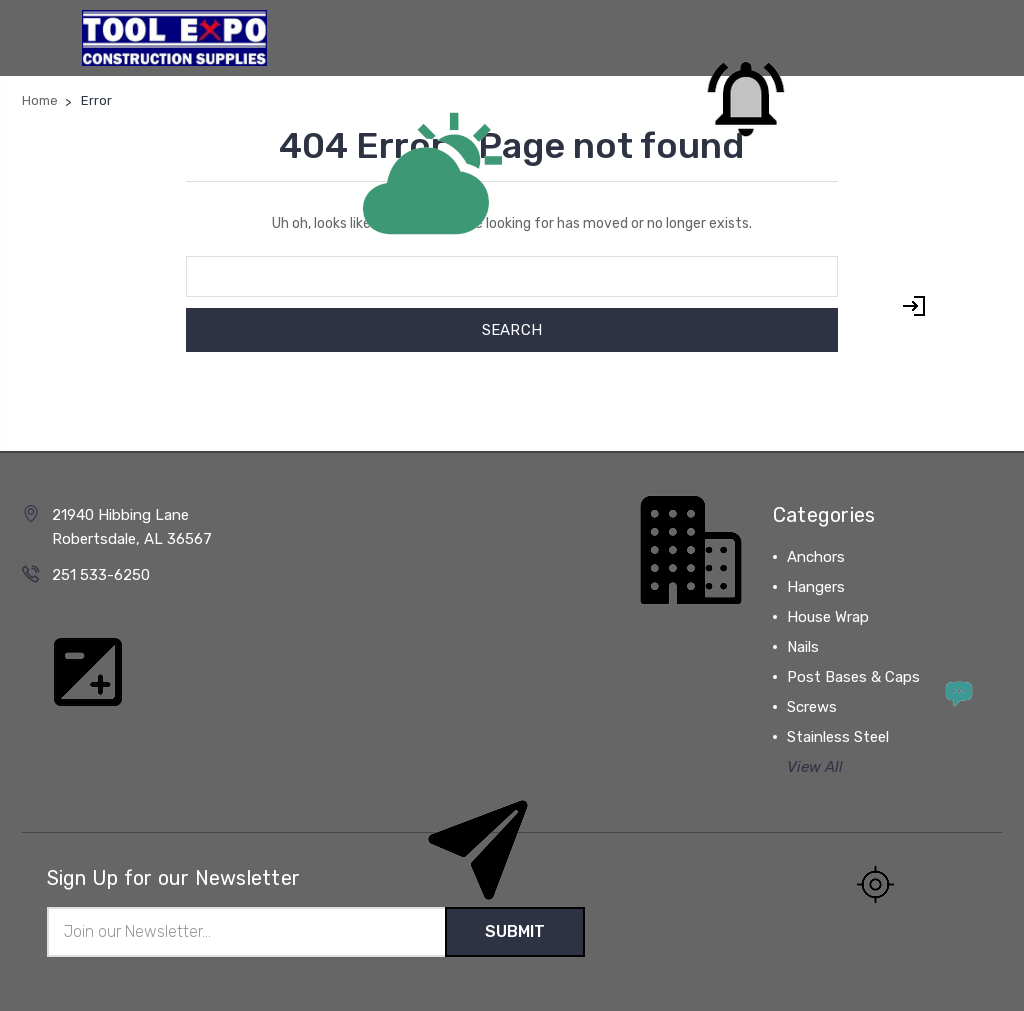  Describe the element at coordinates (432, 173) in the screenshot. I see `indicates partly cloudy weather conditions` at that location.